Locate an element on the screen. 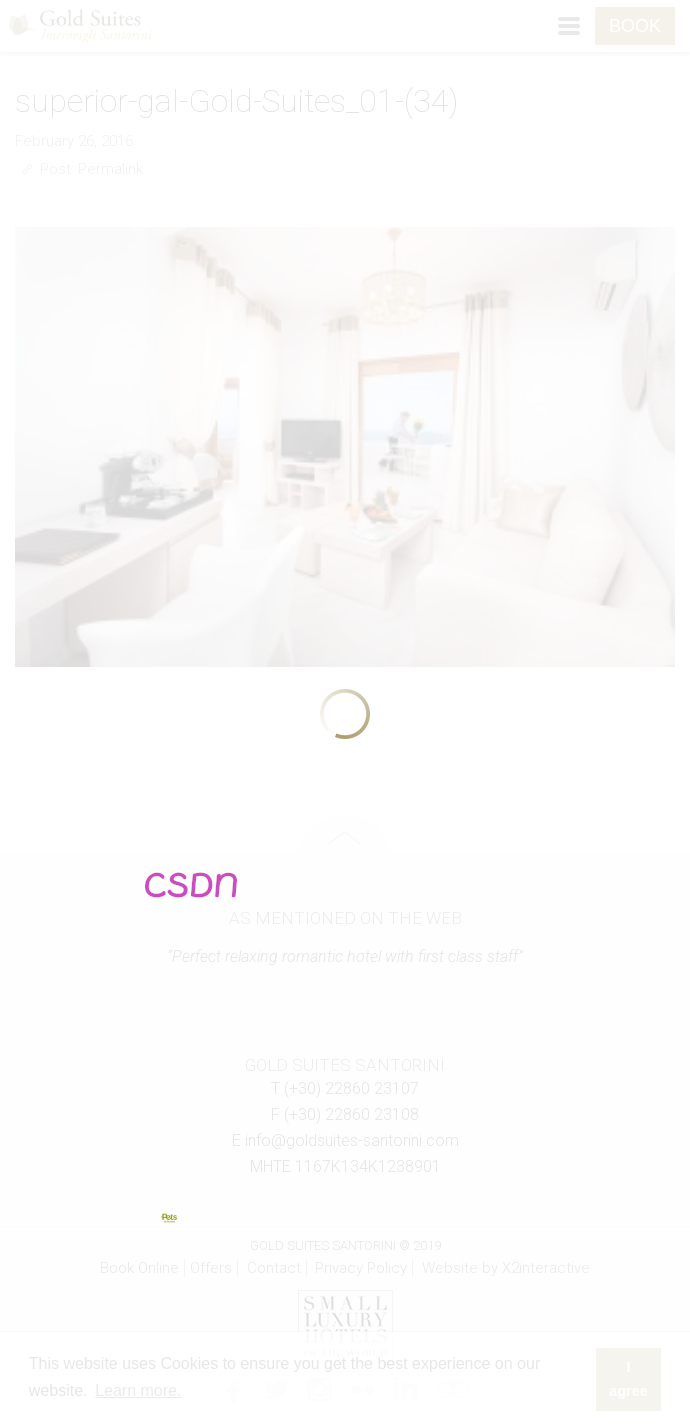 This screenshot has width=690, height=1427. visit CSDN developer community is located at coordinates (191, 885).